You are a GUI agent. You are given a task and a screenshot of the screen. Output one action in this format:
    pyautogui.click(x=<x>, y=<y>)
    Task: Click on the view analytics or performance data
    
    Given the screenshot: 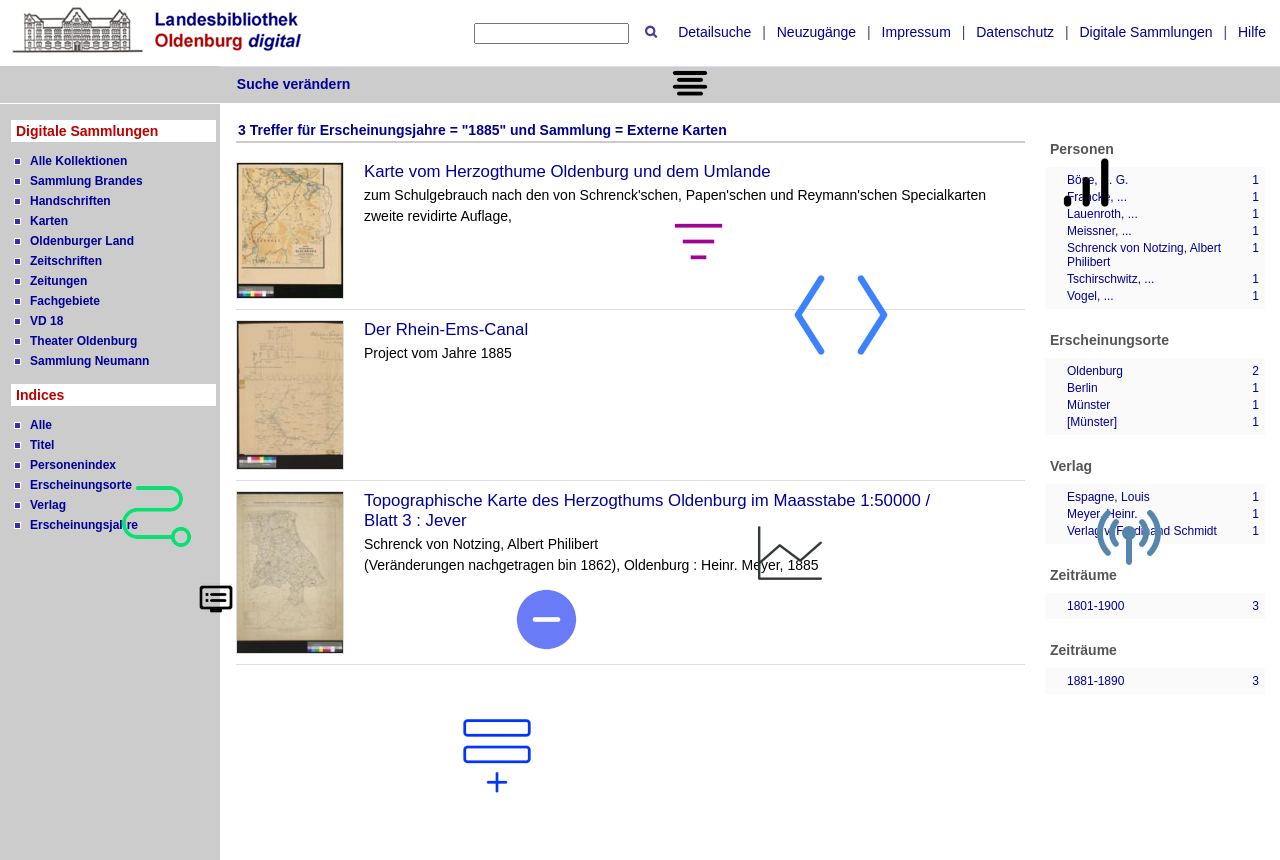 What is the action you would take?
    pyautogui.click(x=790, y=553)
    